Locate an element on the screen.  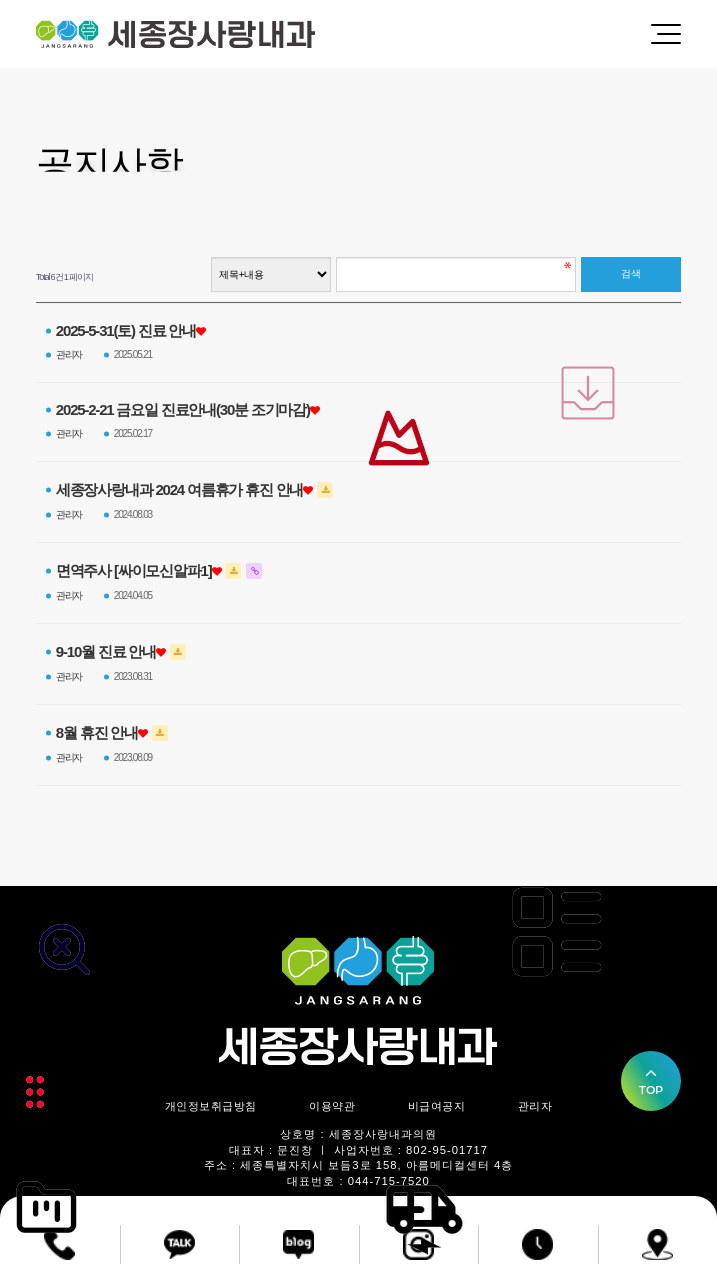
select electric rickshaw as transport option is located at coordinates (424, 1216).